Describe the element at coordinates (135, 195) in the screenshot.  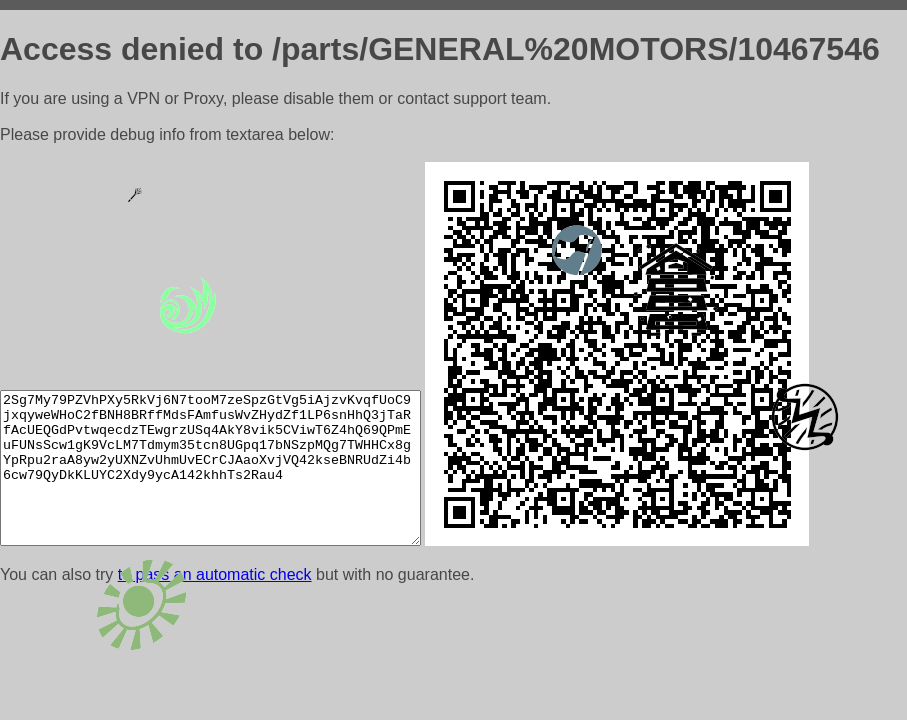
I see `select leek ingredient in cooking game` at that location.